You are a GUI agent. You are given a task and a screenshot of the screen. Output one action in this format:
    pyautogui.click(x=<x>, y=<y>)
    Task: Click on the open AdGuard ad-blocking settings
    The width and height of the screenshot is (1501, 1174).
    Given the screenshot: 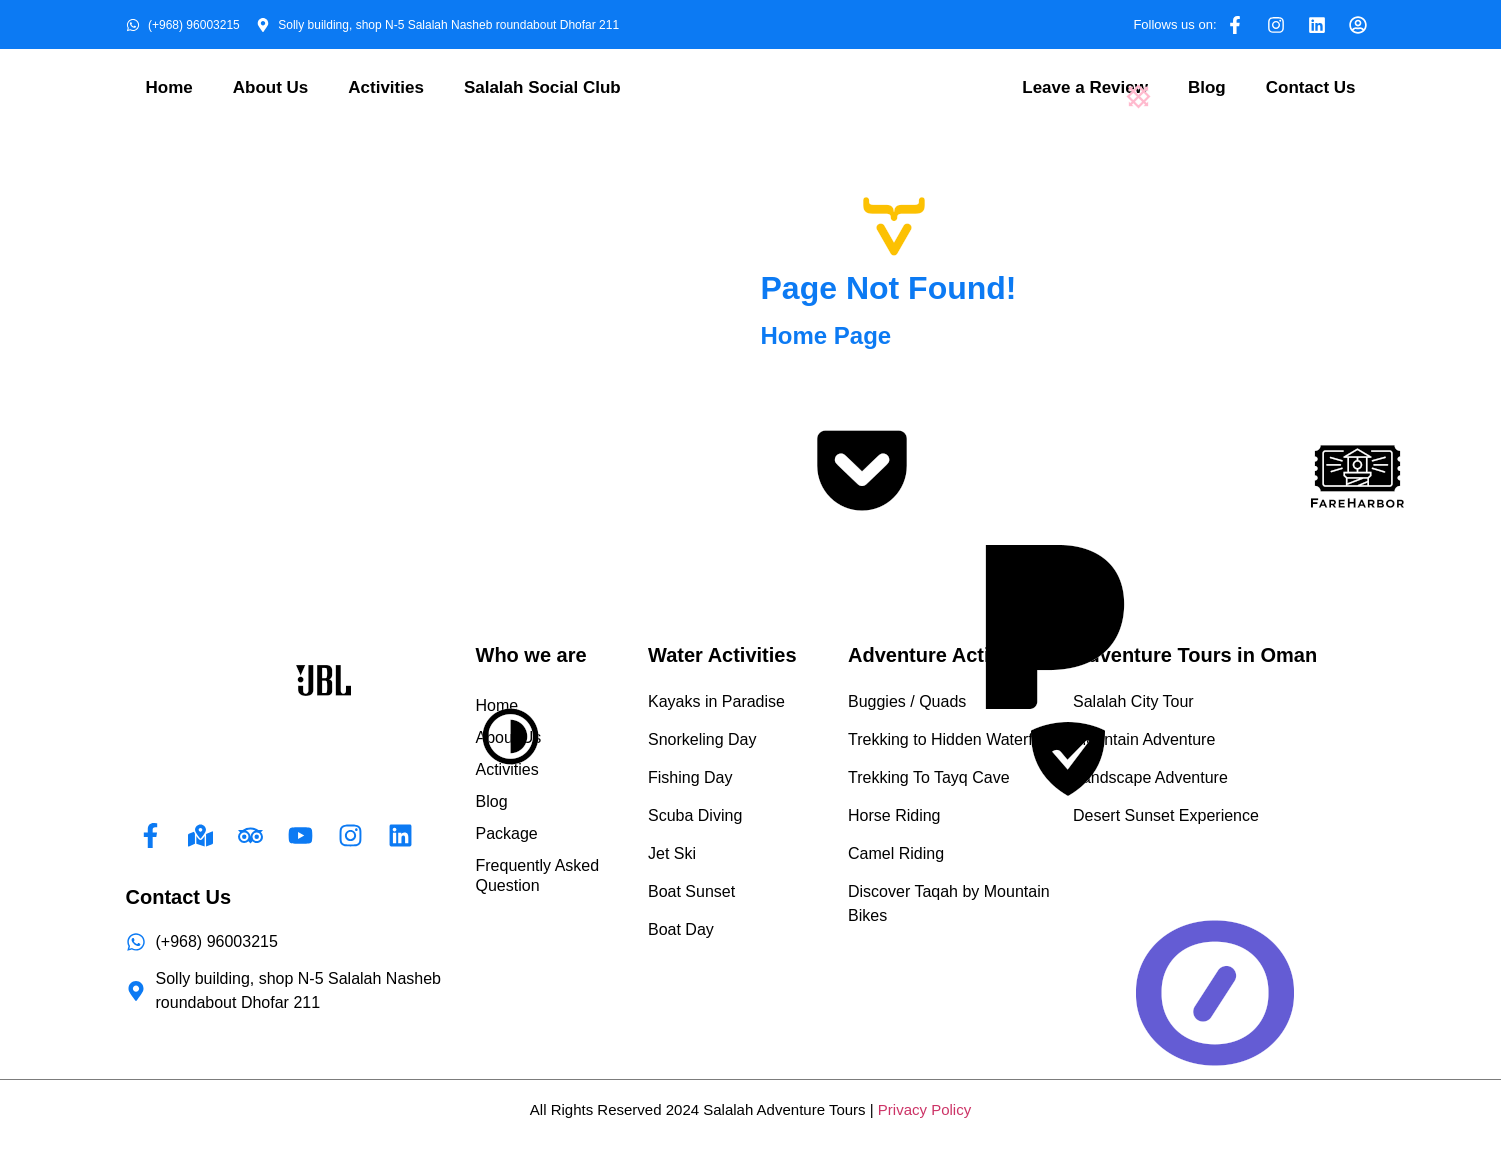 What is the action you would take?
    pyautogui.click(x=1068, y=759)
    